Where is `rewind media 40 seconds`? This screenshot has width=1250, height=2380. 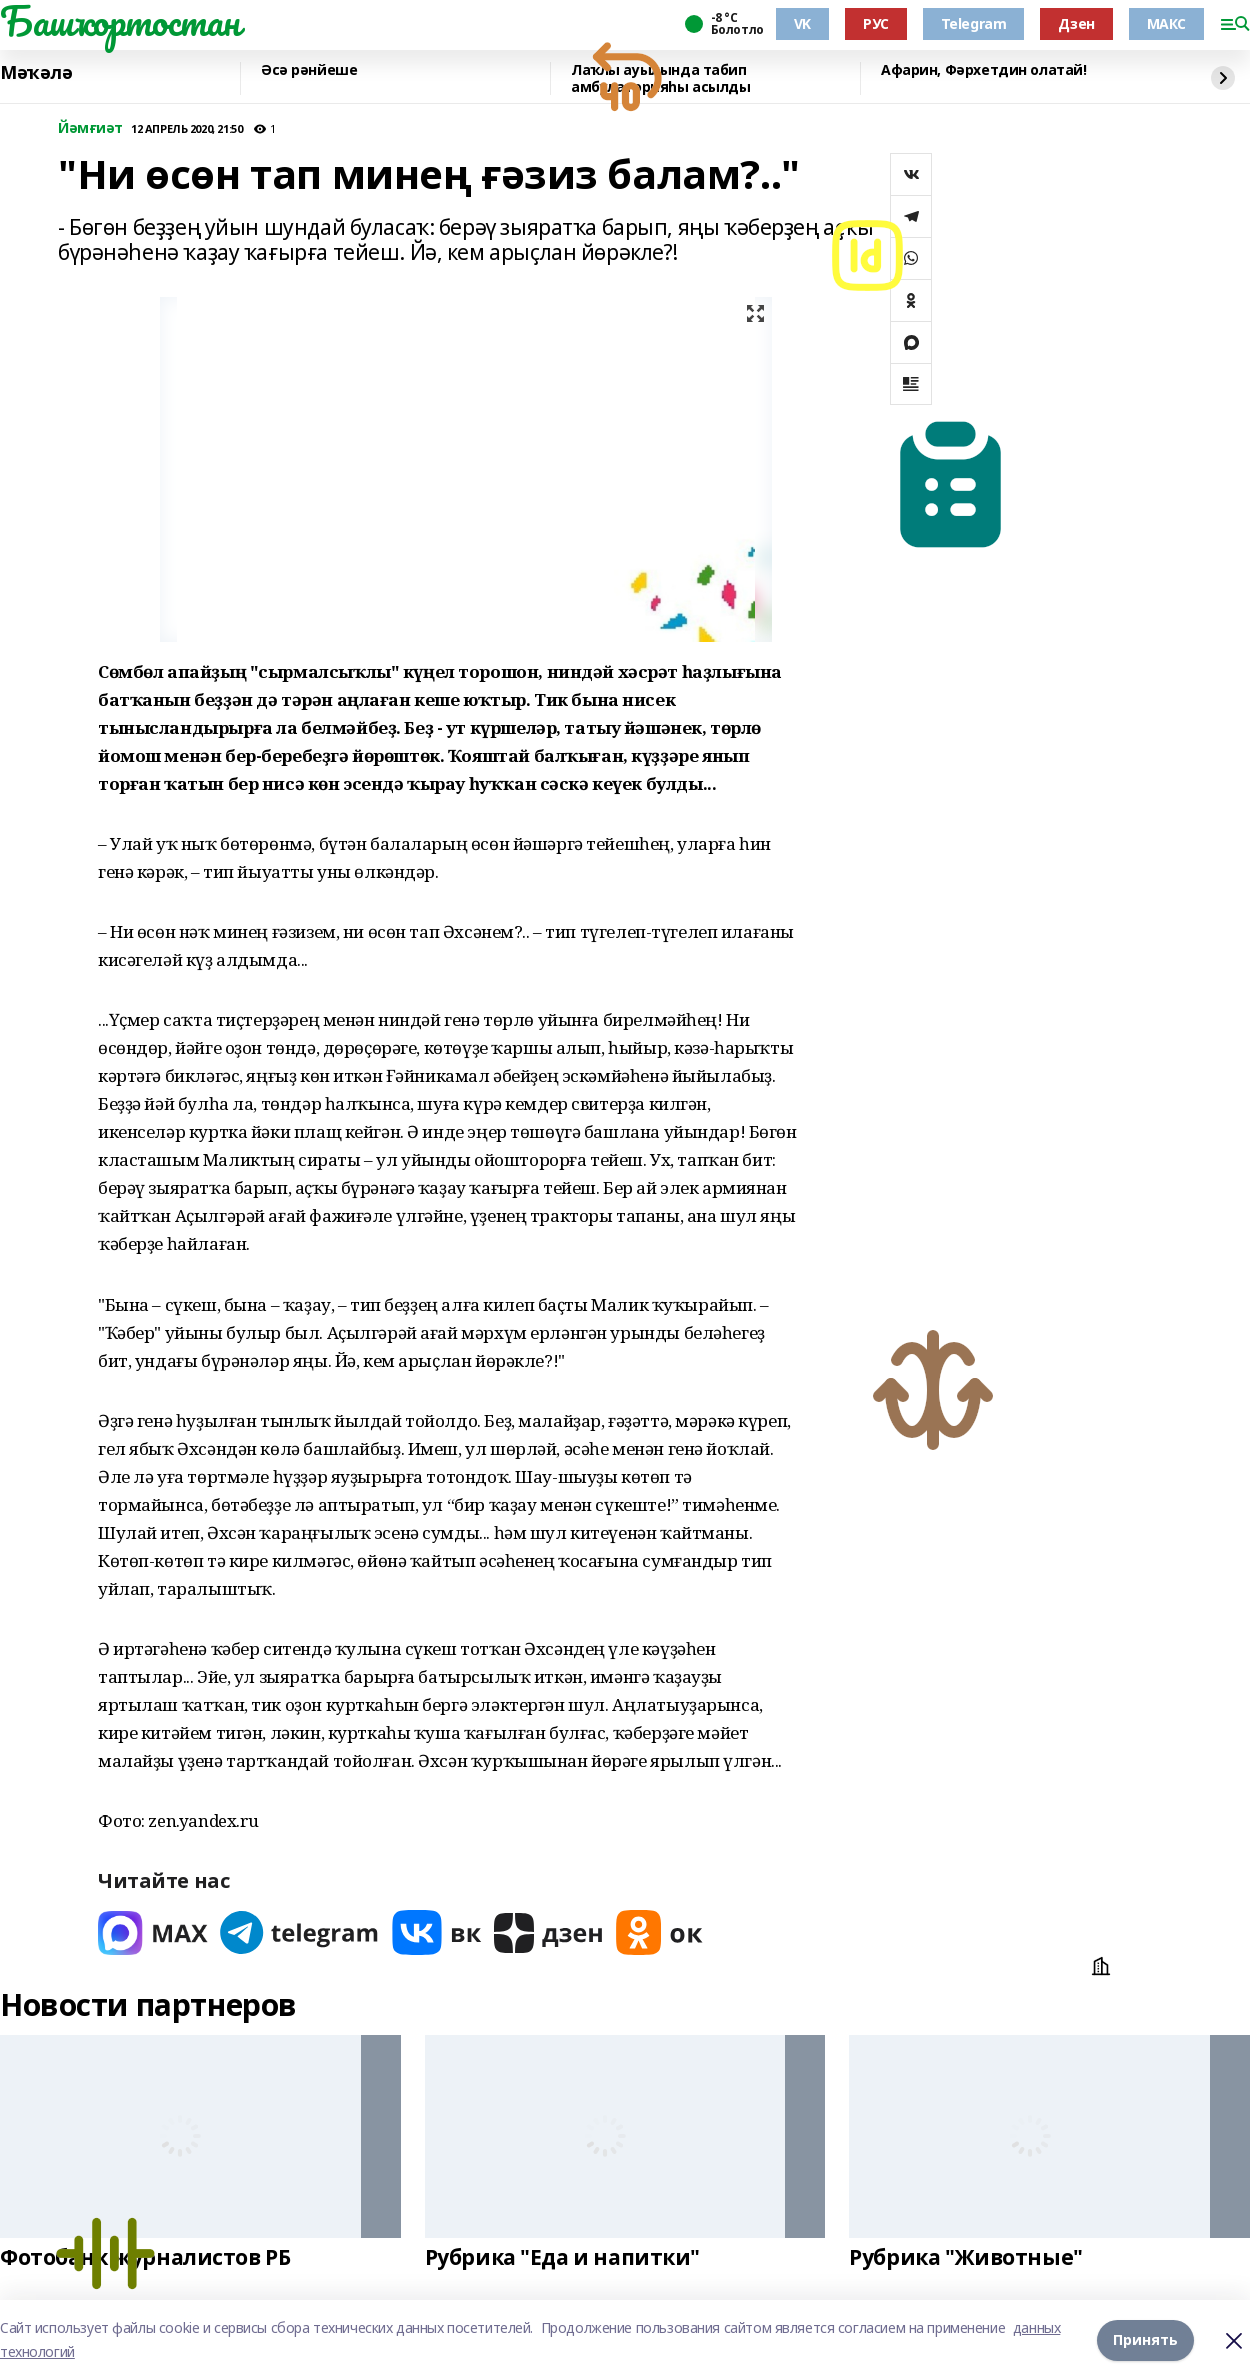 rewind media 40 seconds is located at coordinates (625, 78).